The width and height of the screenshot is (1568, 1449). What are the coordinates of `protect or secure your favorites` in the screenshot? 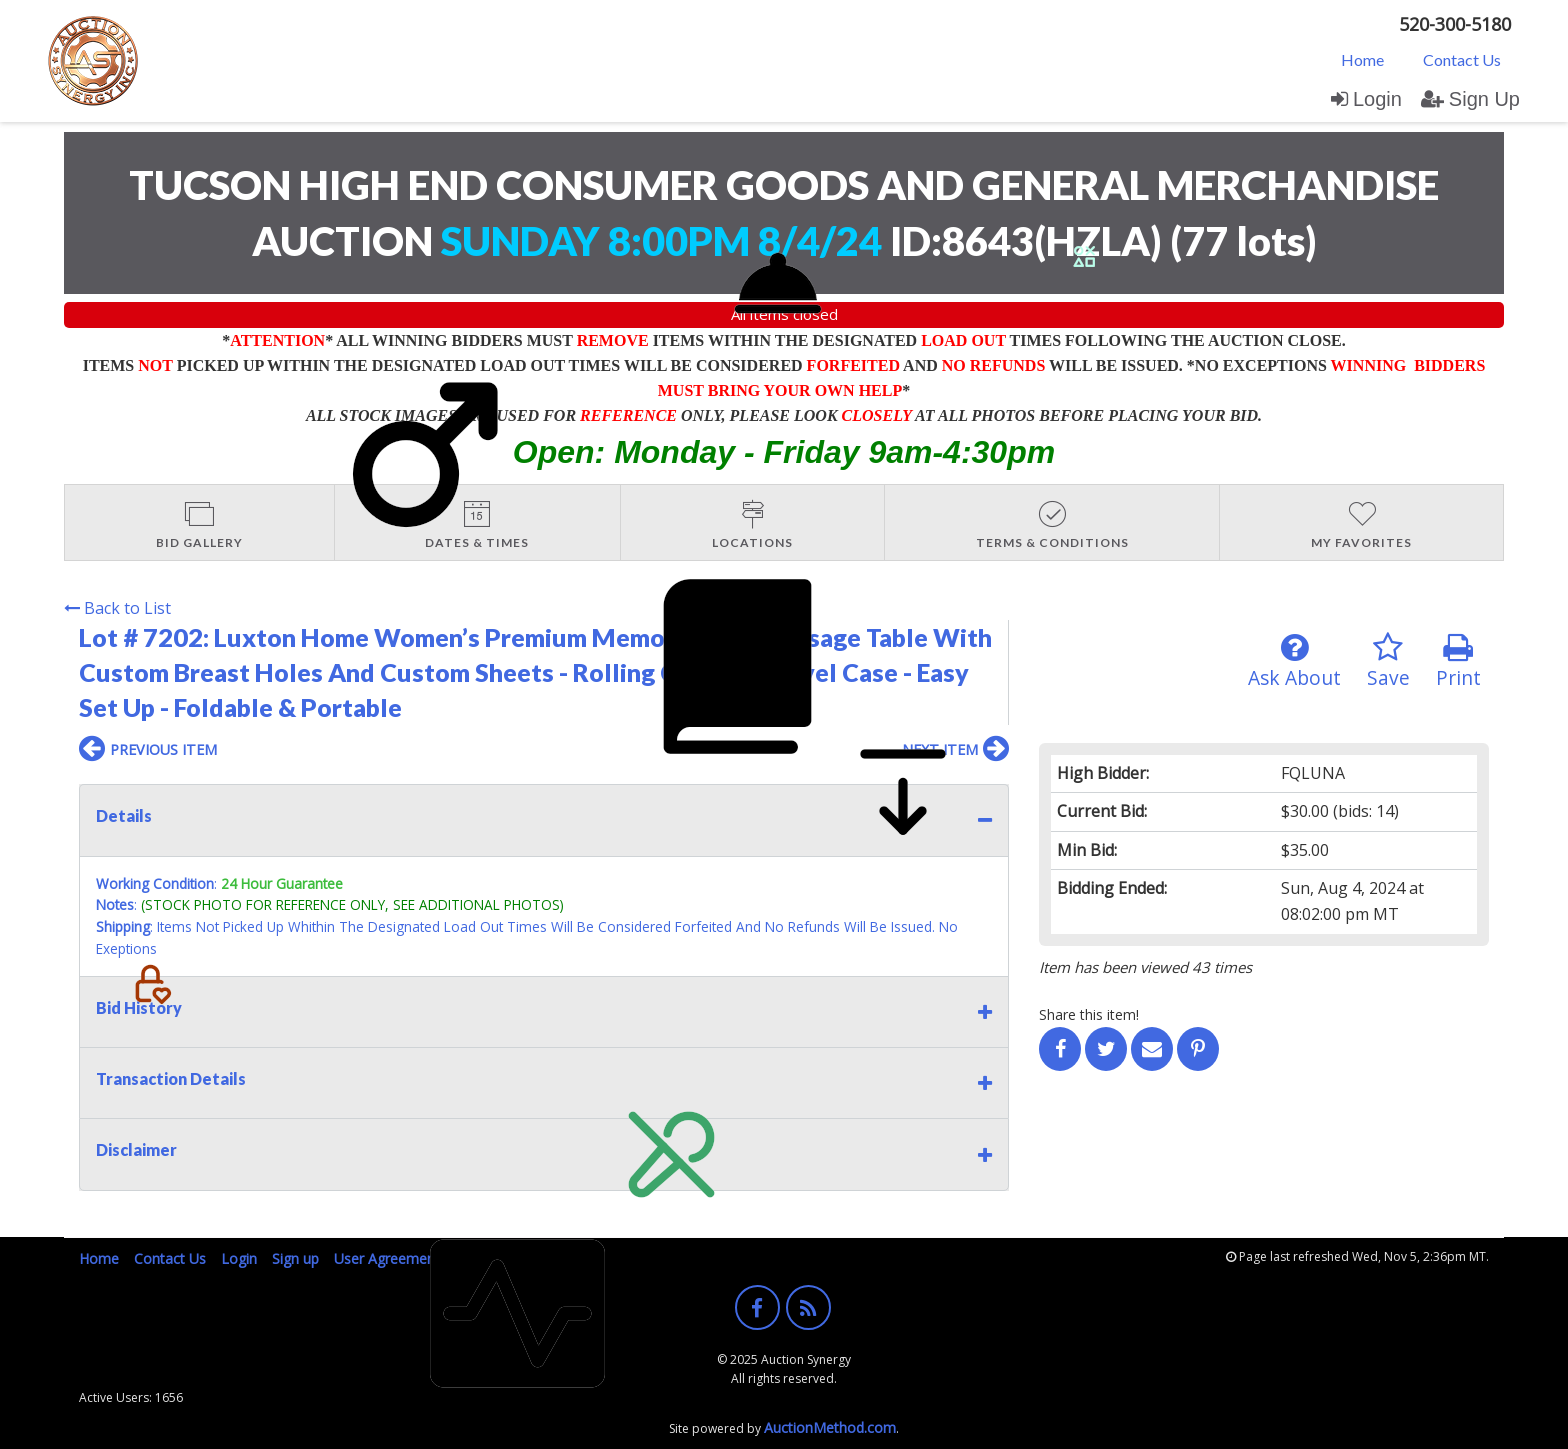 It's located at (150, 983).